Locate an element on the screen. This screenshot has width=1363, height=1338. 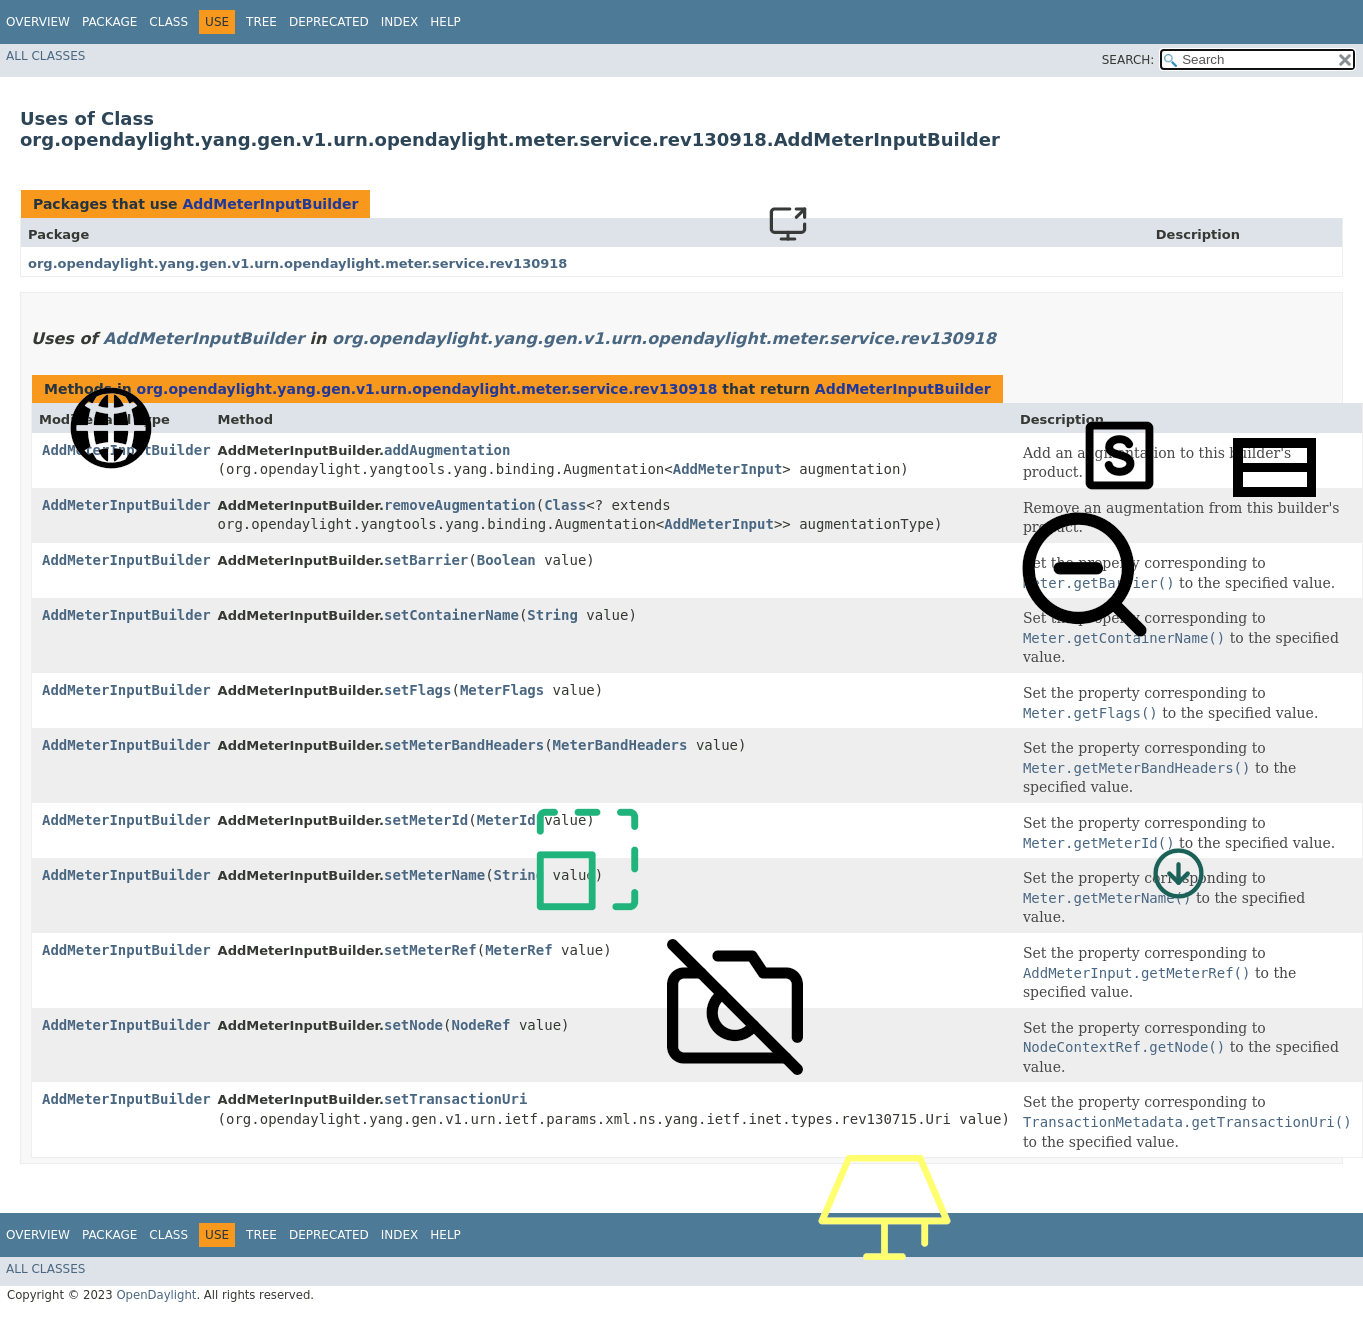
resize a window or element is located at coordinates (587, 859).